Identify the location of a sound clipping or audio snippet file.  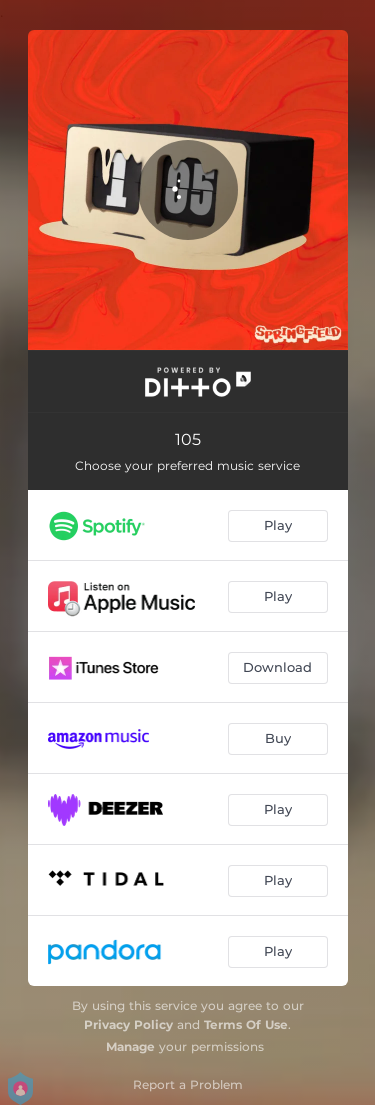
(243, 379).